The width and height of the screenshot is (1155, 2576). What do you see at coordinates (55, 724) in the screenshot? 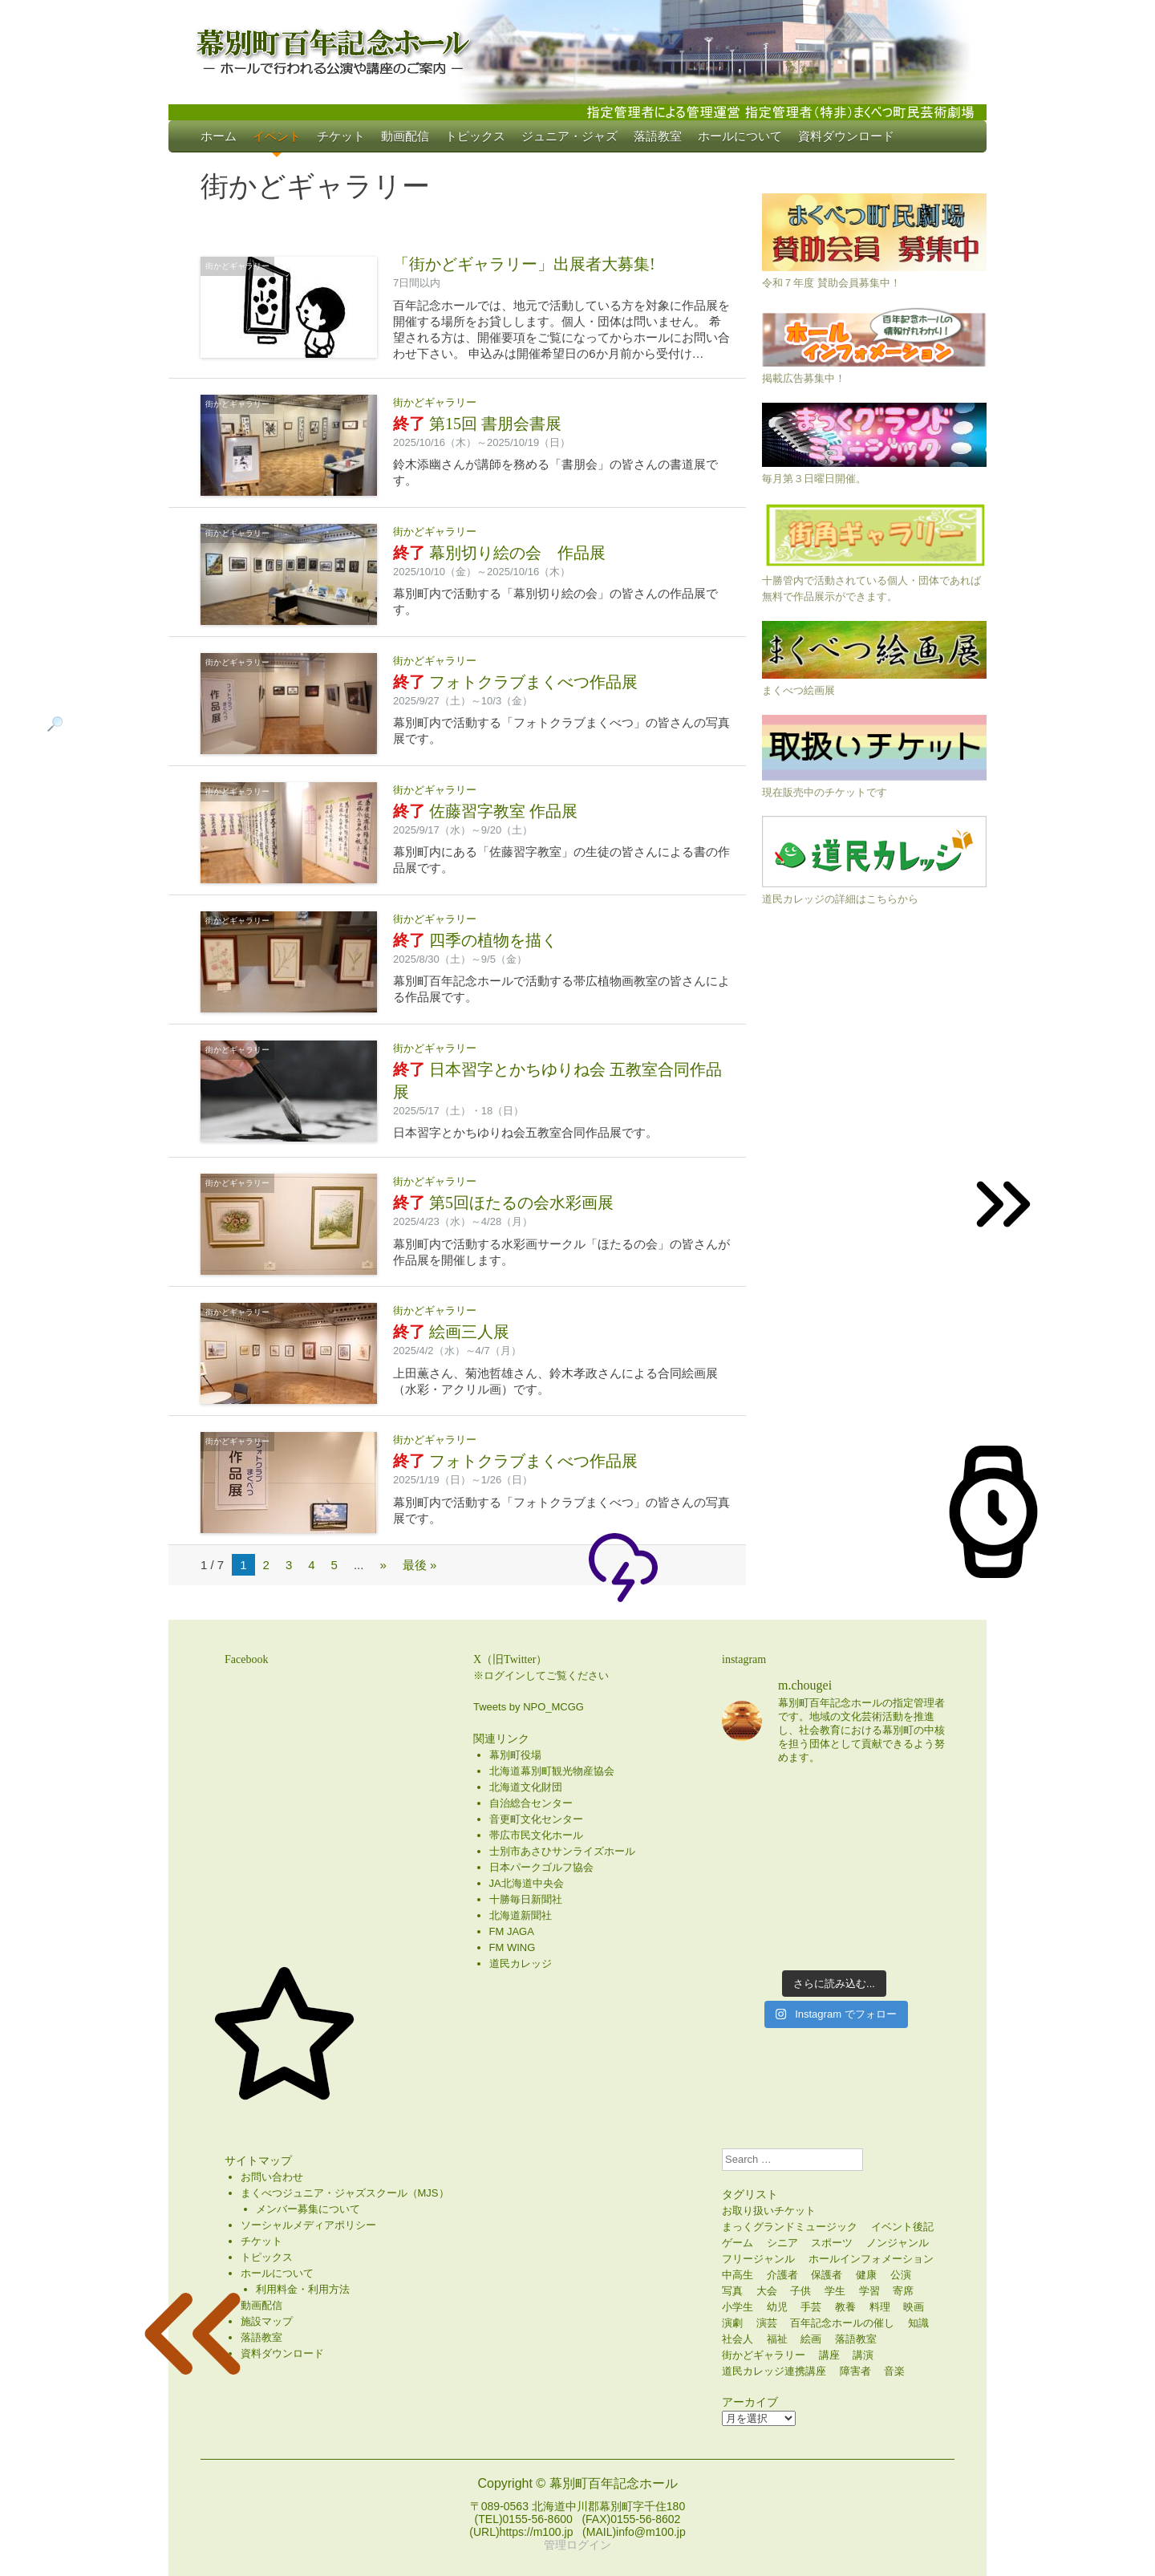
I see `search for content or files` at bounding box center [55, 724].